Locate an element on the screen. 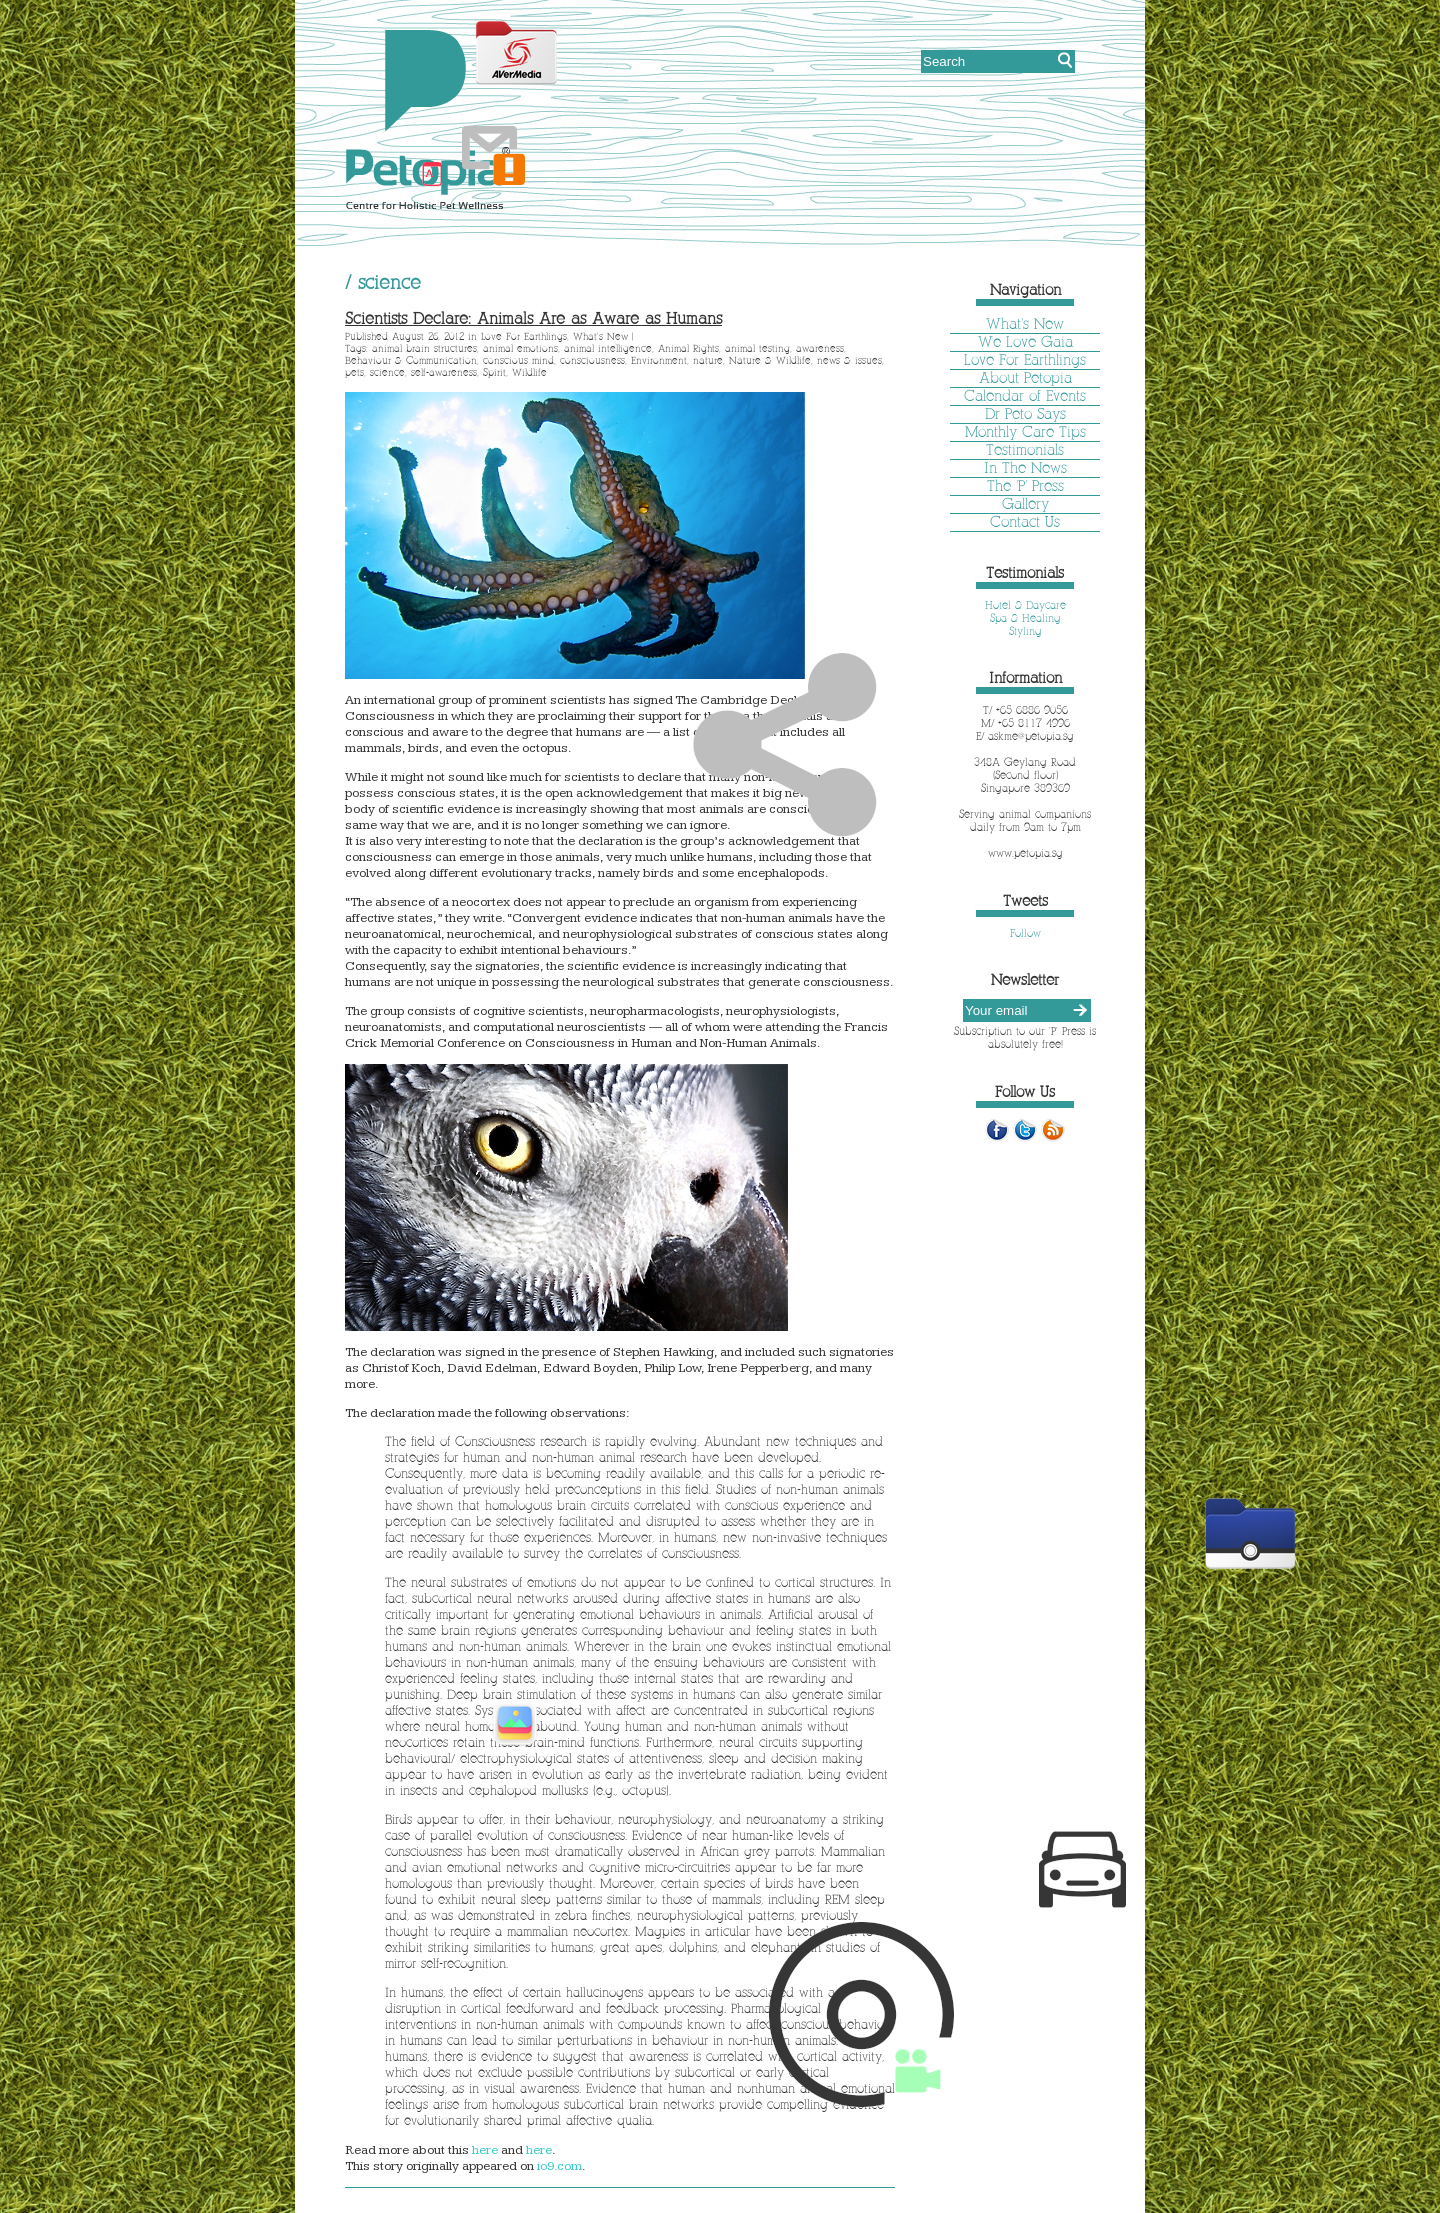  open imagefan reloaded photo viewer app is located at coordinates (515, 1723).